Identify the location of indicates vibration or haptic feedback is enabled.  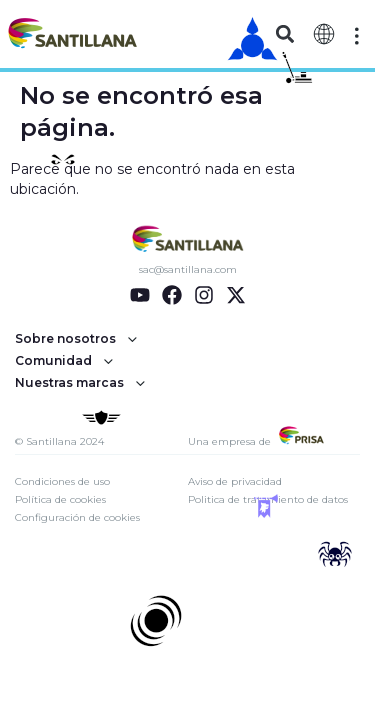
(156, 620).